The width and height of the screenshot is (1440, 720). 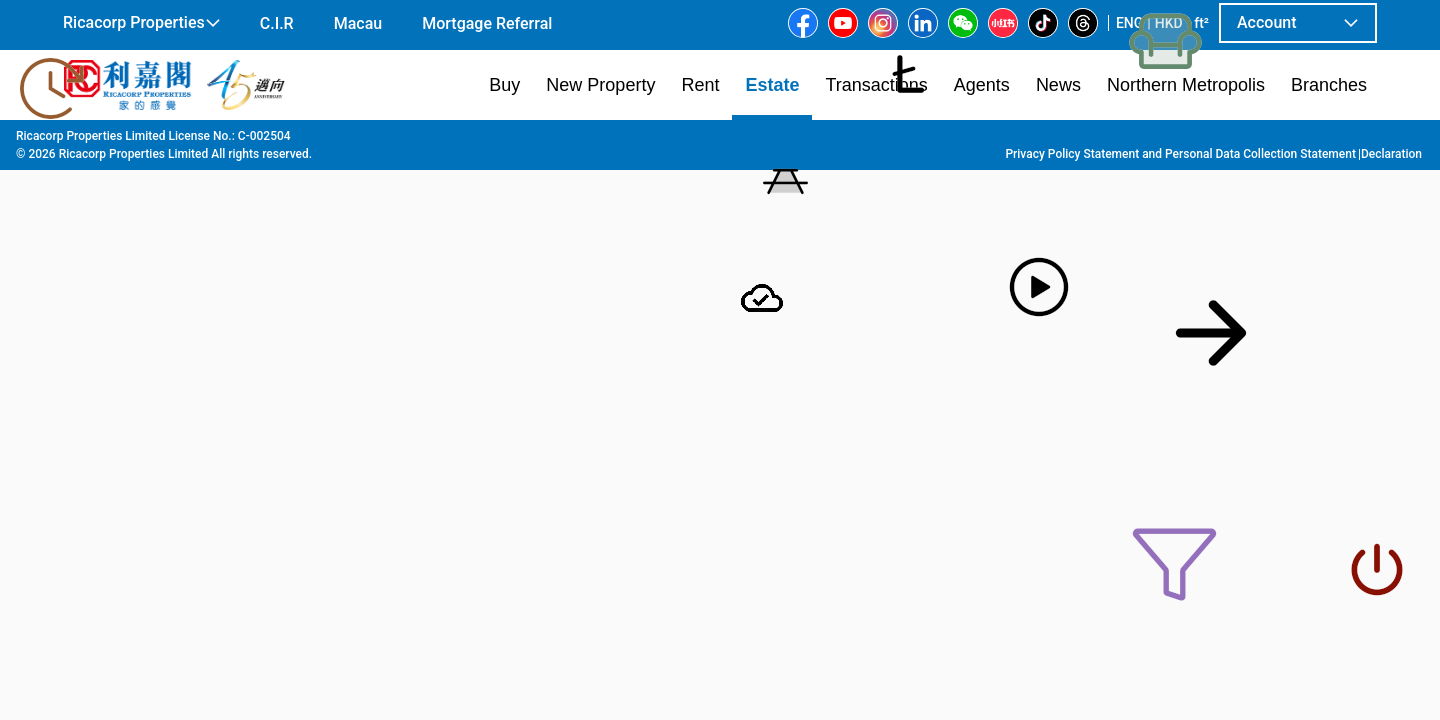 I want to click on turn device on or off, so click(x=1377, y=570).